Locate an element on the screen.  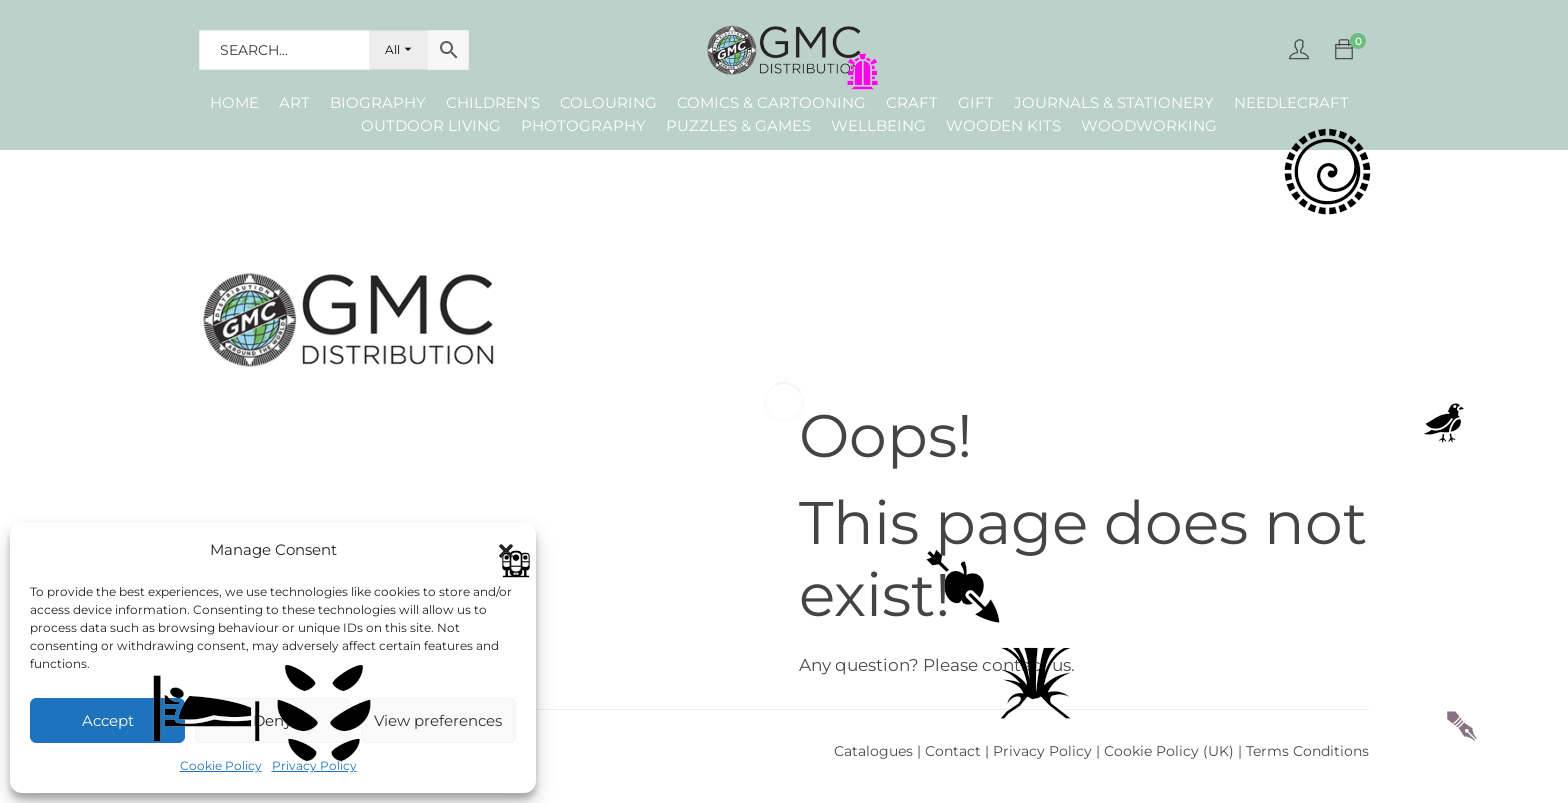
enter a new room or area in a game is located at coordinates (862, 71).